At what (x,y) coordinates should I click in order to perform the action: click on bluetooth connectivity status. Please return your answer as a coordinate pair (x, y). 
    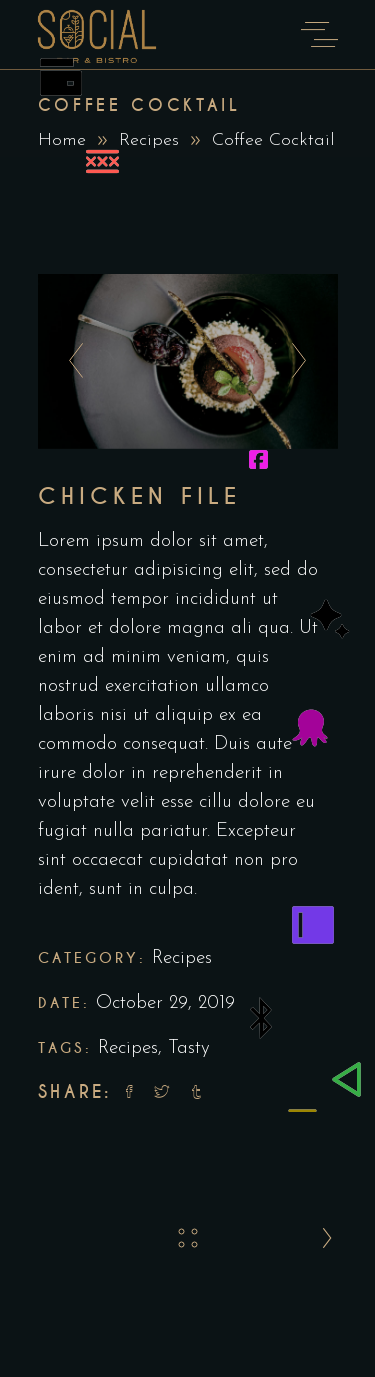
    Looking at the image, I should click on (261, 1018).